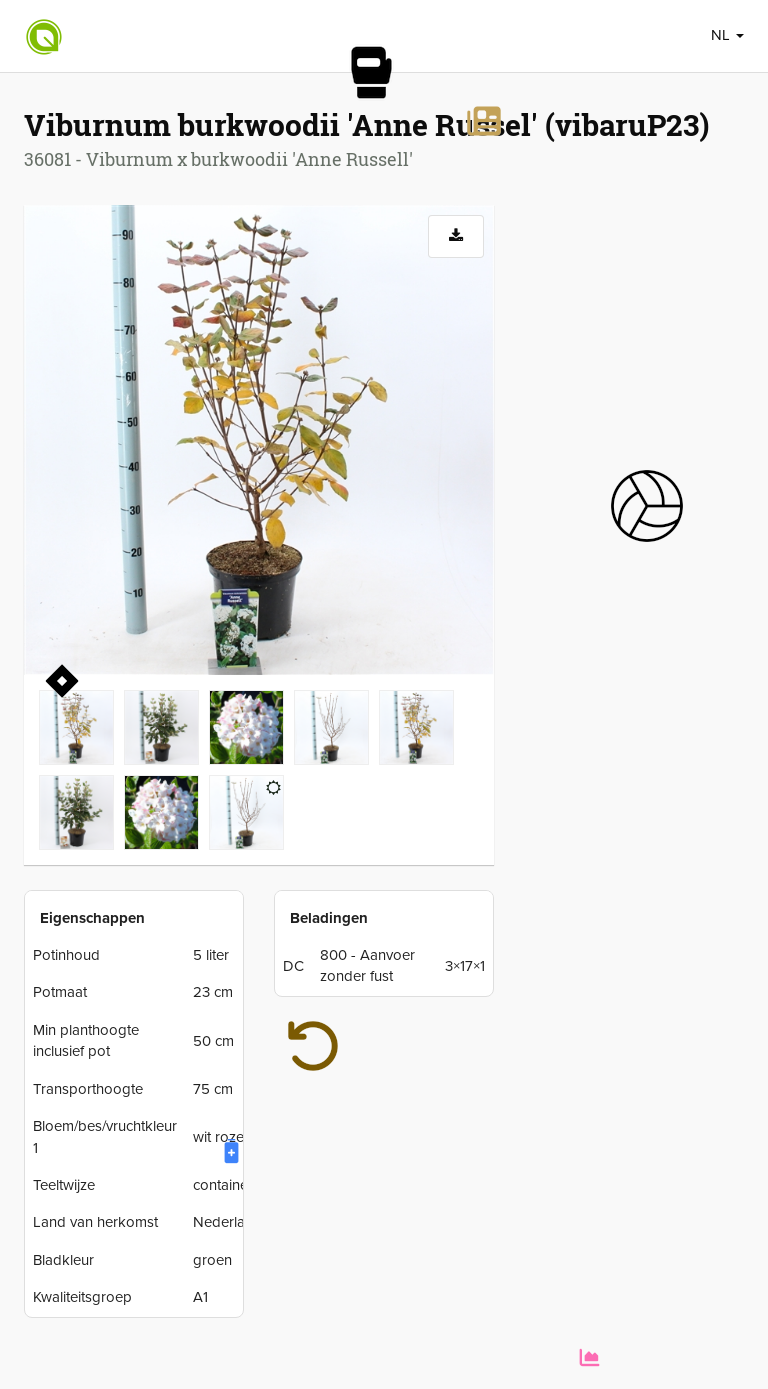  What do you see at coordinates (62, 681) in the screenshot?
I see `open Jira project management` at bounding box center [62, 681].